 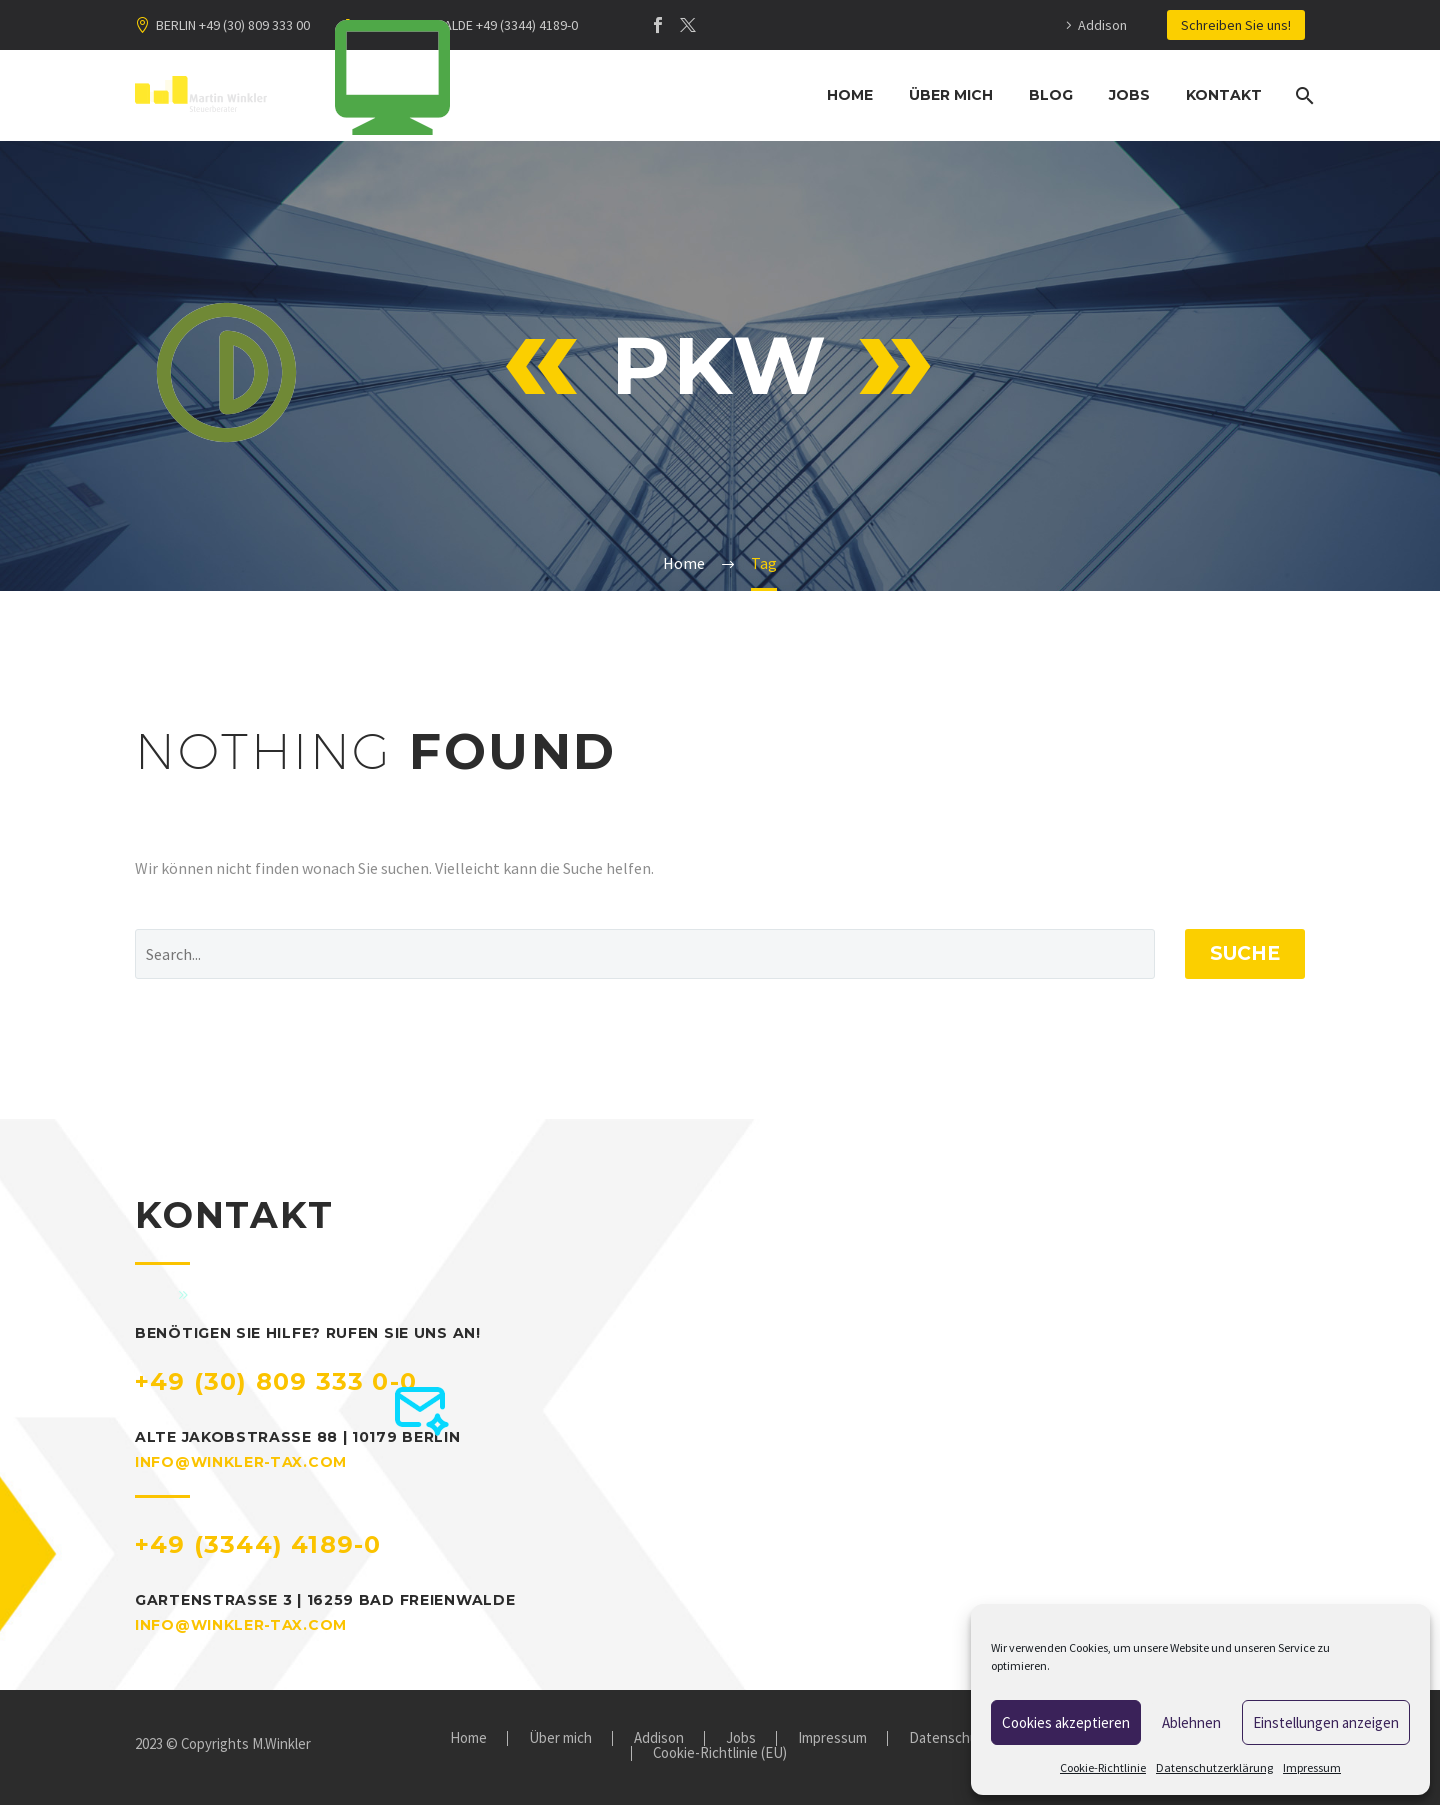 What do you see at coordinates (183, 1295) in the screenshot?
I see `skip forward or advance to next item` at bounding box center [183, 1295].